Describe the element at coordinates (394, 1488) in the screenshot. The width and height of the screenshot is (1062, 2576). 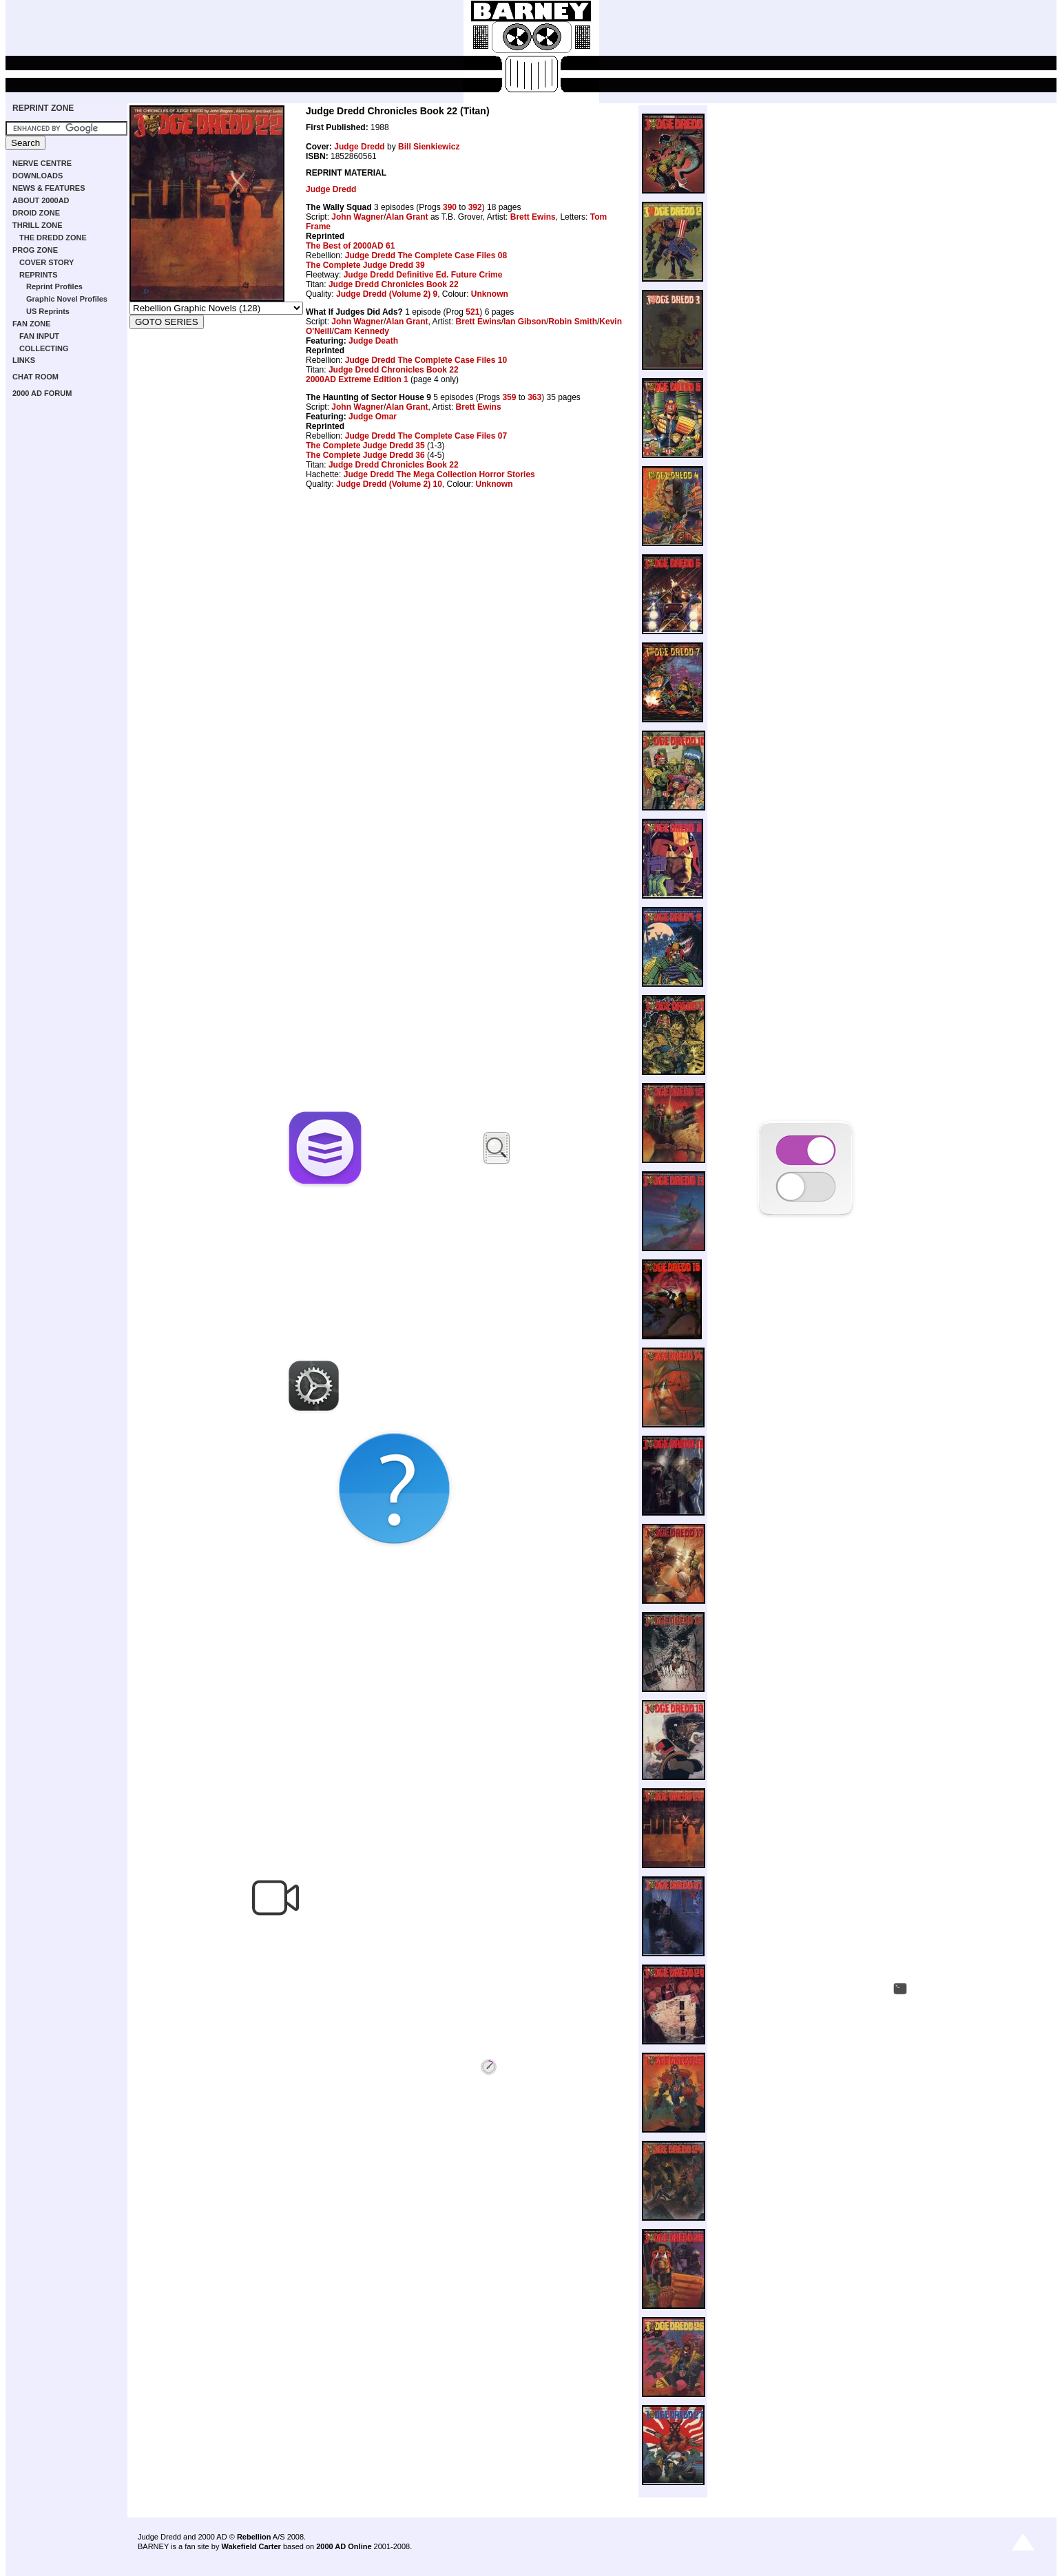
I see `open help documentation` at that location.